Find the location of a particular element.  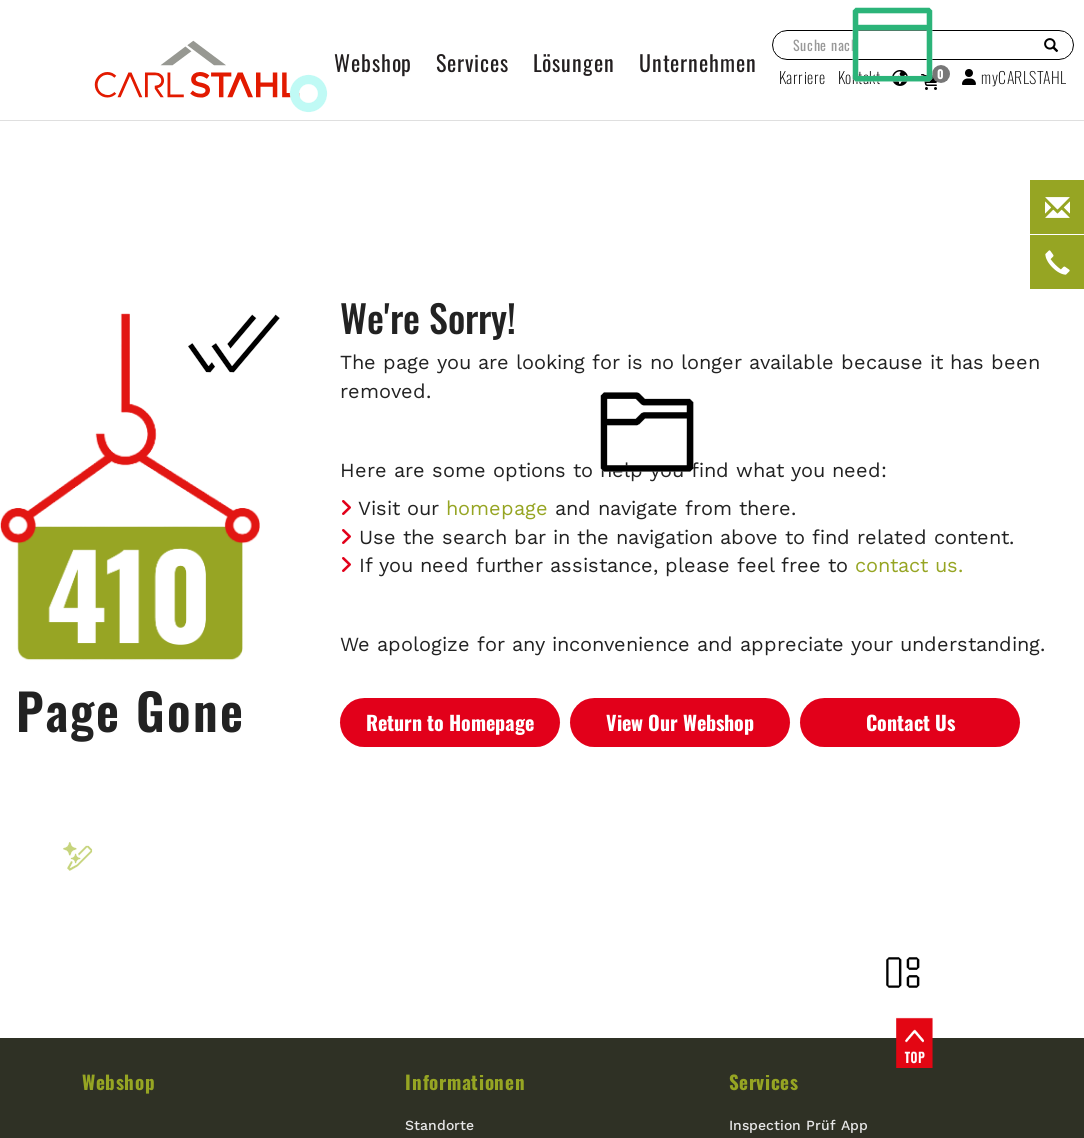

indicates an unread item or notification is located at coordinates (308, 93).